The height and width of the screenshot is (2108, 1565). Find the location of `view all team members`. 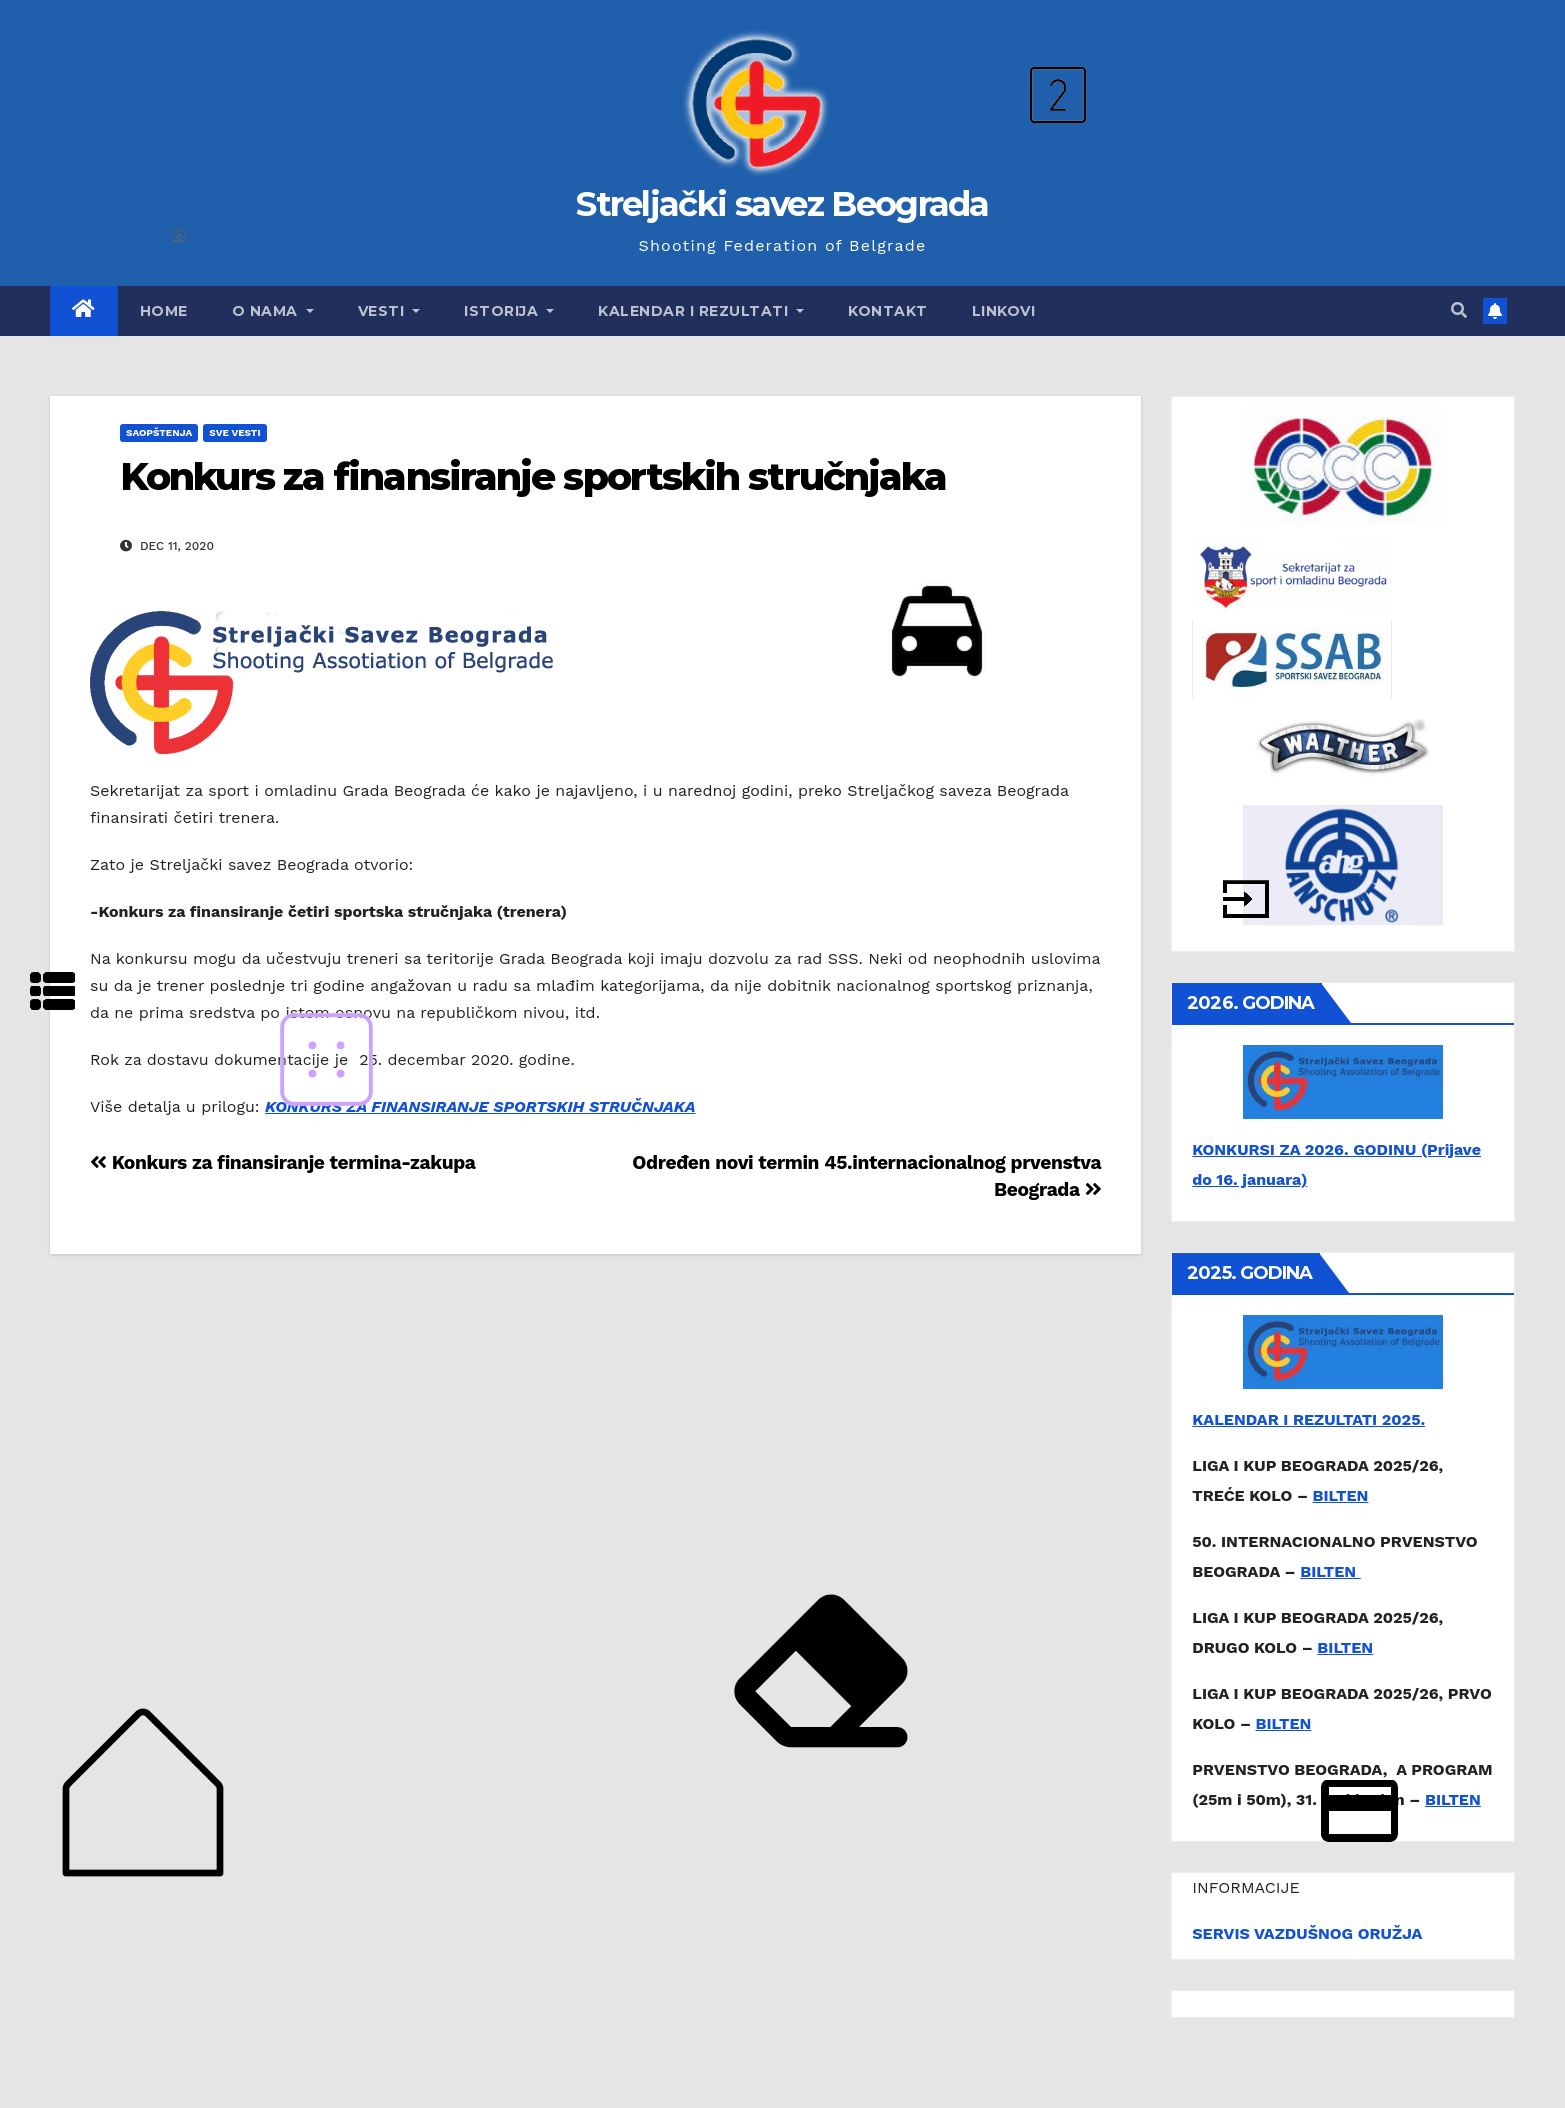

view all team members is located at coordinates (179, 236).